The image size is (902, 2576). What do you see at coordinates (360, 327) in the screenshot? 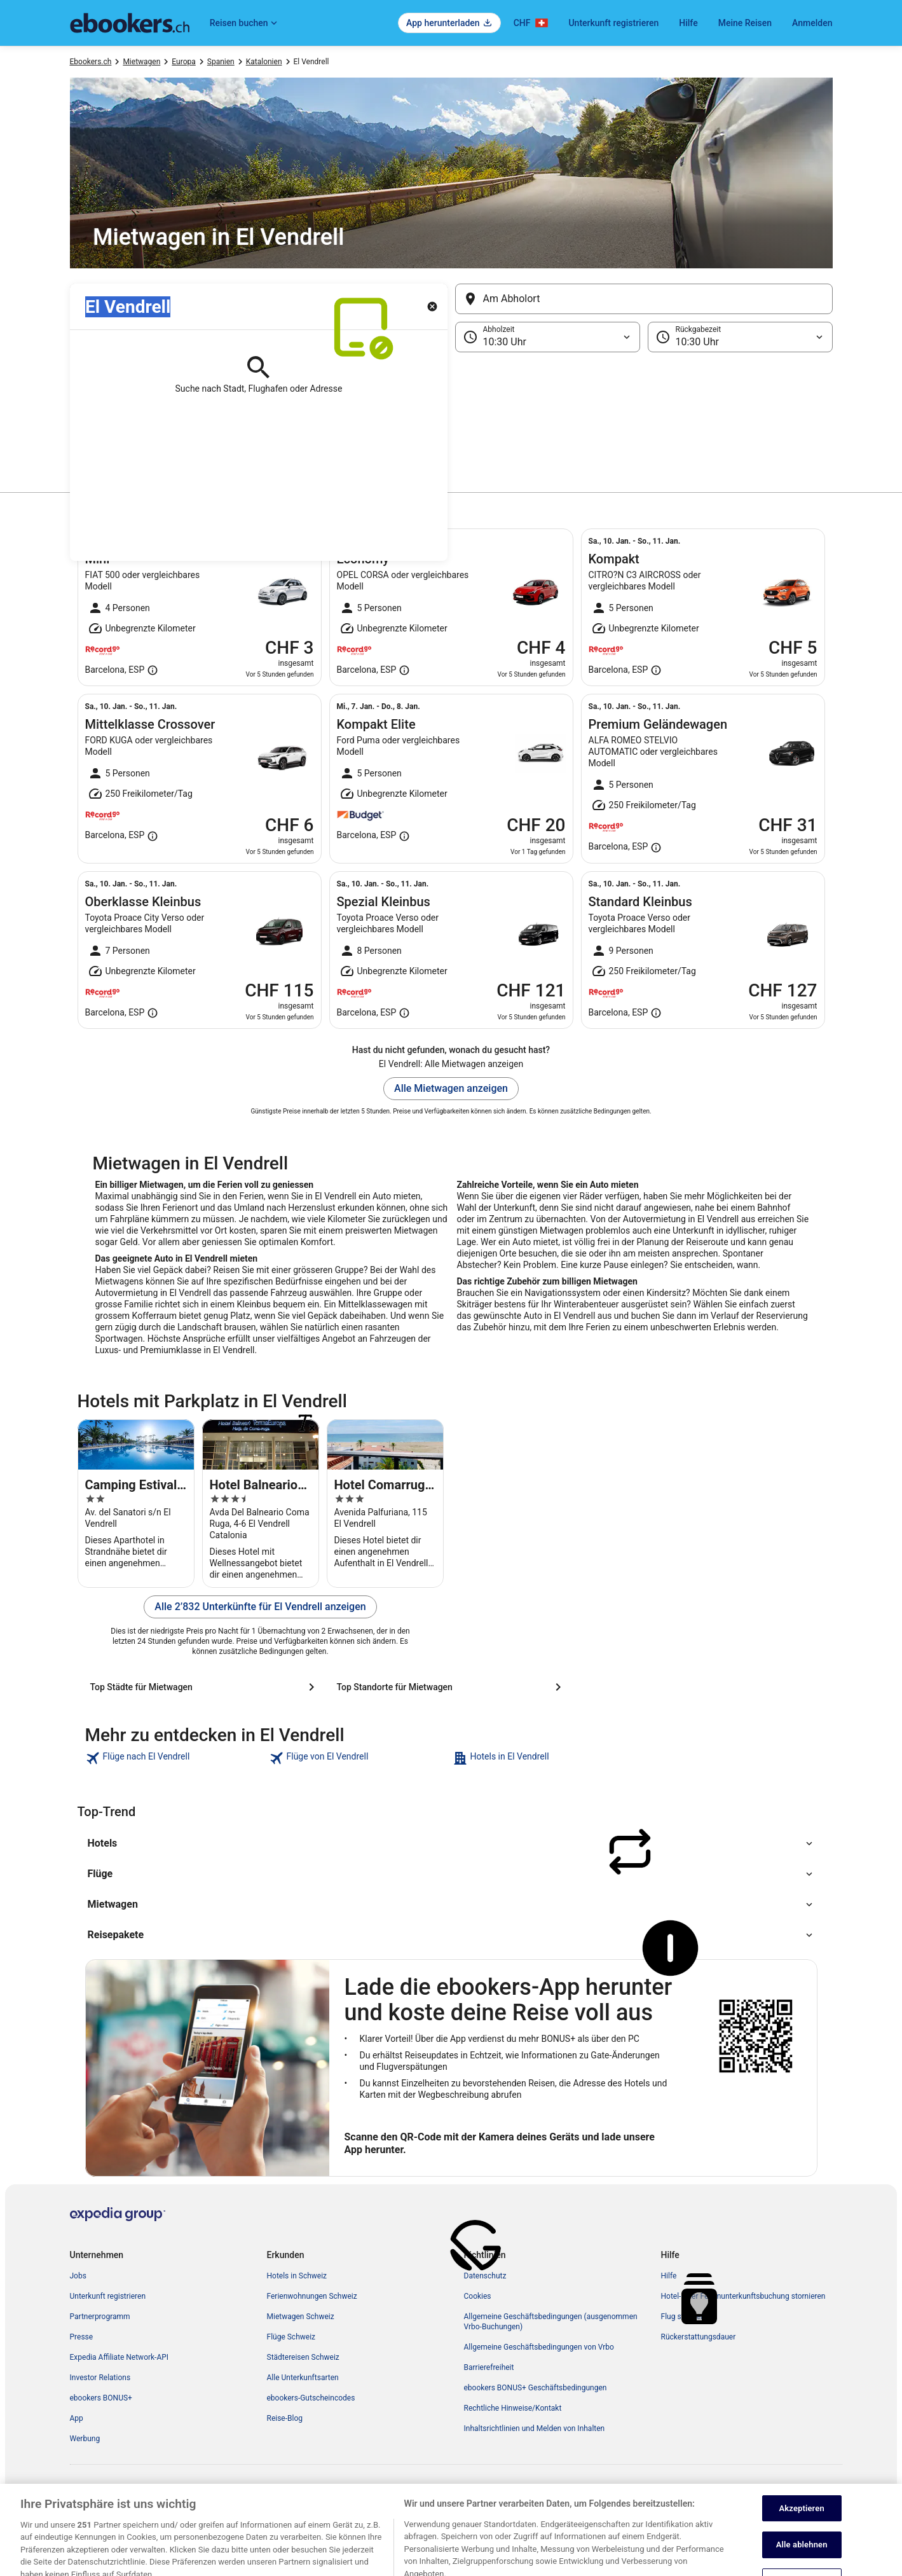
I see `cancel iPad connection or pairing` at bounding box center [360, 327].